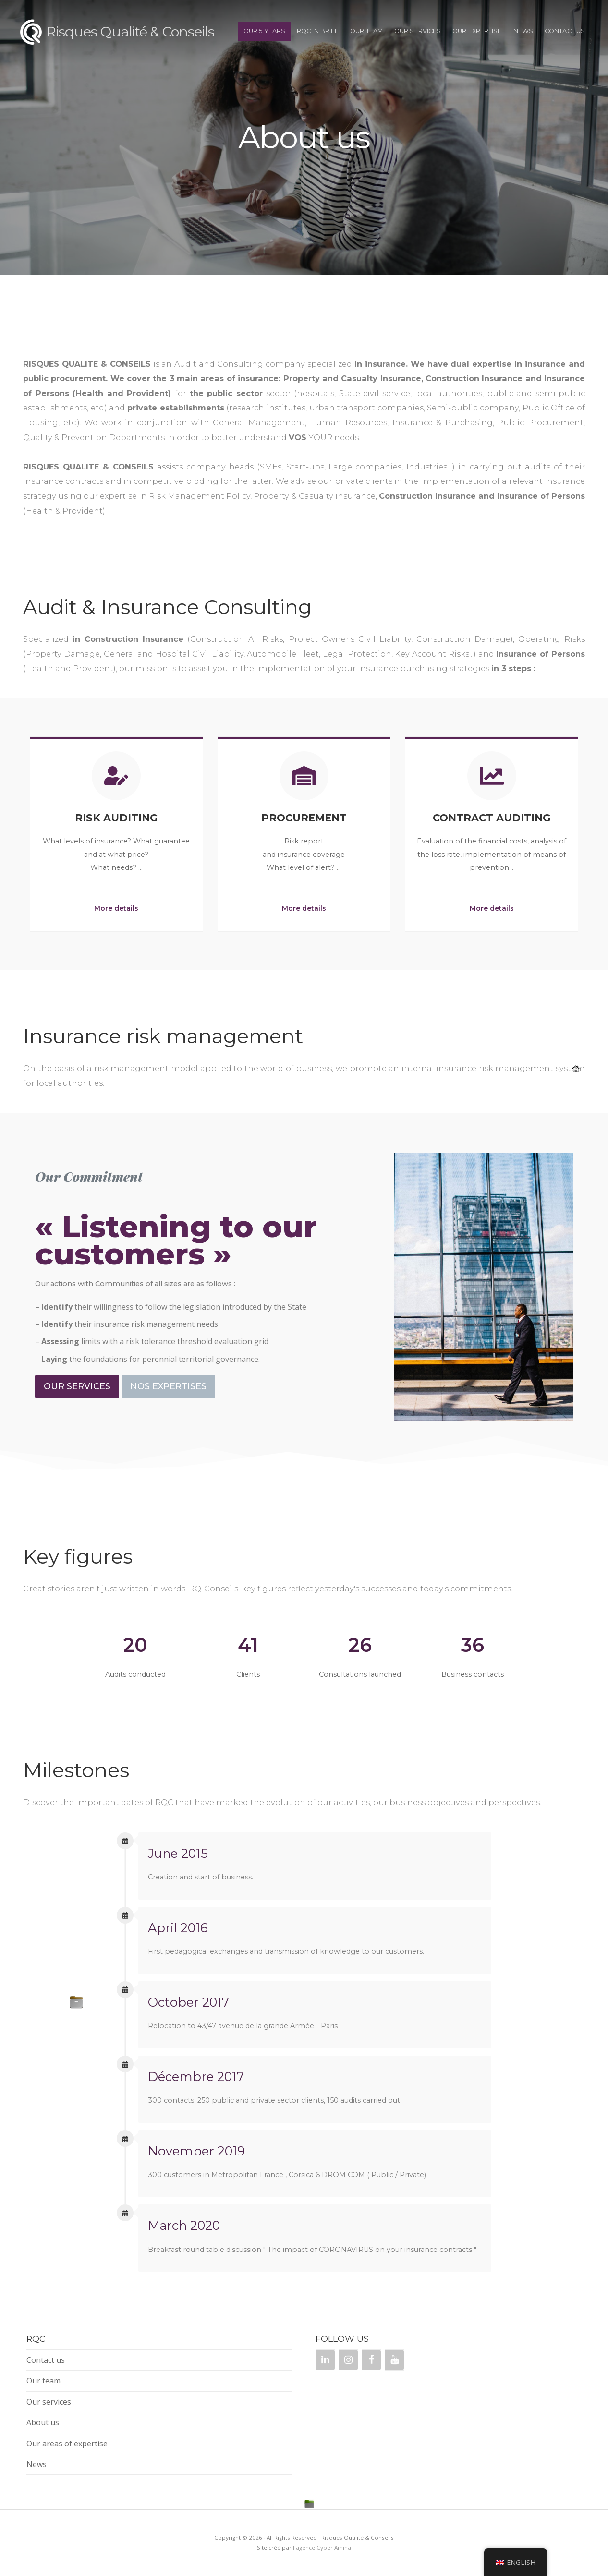 Image resolution: width=608 pixels, height=2576 pixels. I want to click on folder ready to accept dragged files, so click(309, 2504).